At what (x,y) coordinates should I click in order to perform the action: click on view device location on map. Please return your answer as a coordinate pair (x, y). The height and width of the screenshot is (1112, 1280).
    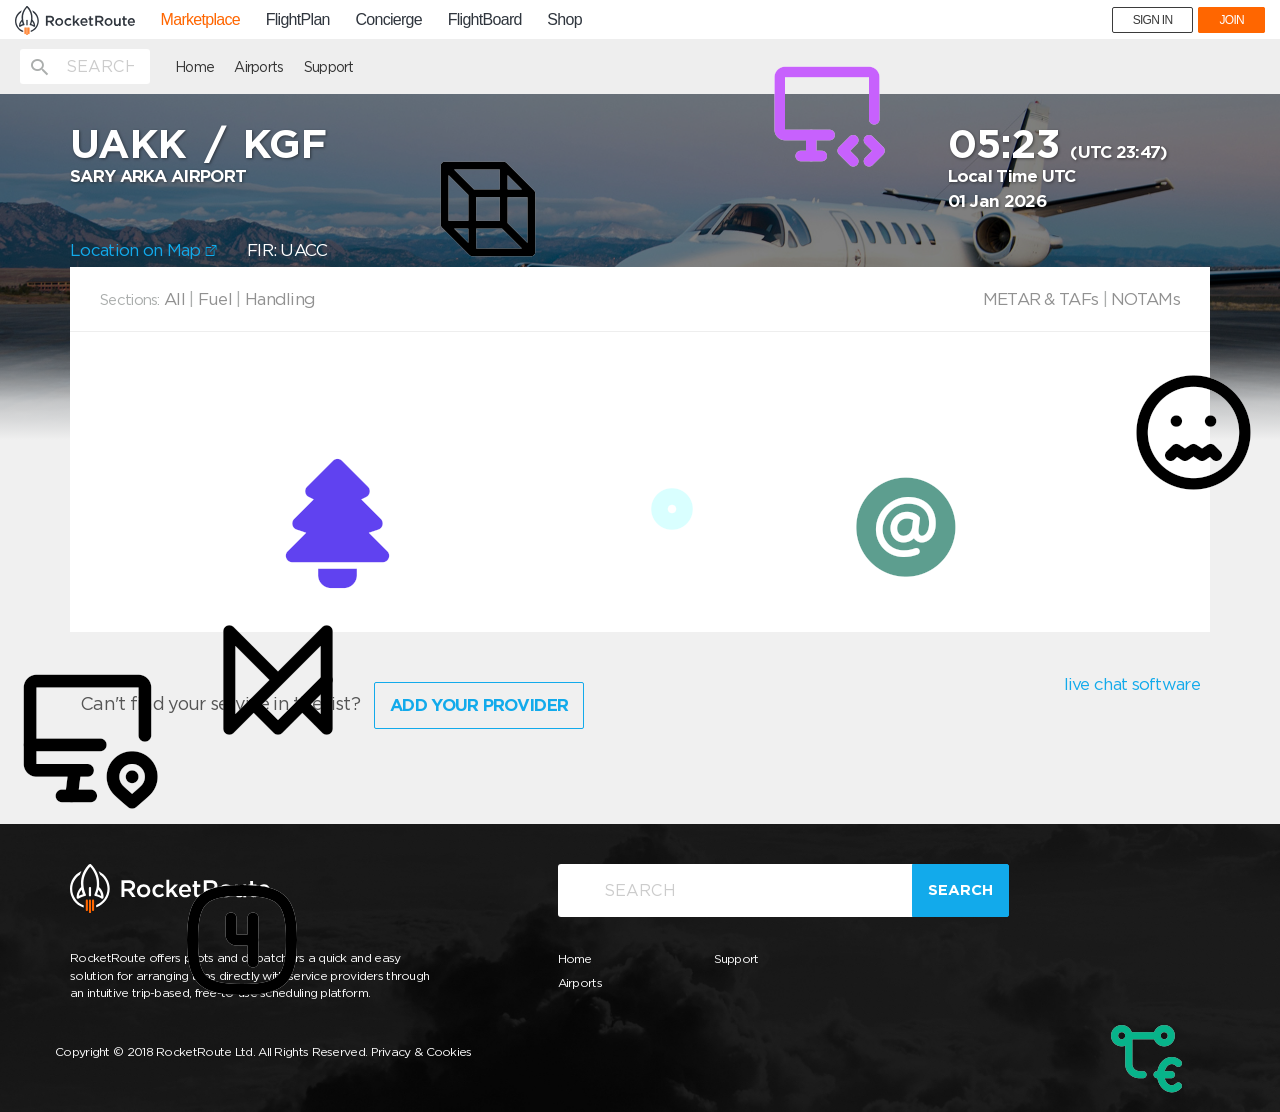
    Looking at the image, I should click on (87, 738).